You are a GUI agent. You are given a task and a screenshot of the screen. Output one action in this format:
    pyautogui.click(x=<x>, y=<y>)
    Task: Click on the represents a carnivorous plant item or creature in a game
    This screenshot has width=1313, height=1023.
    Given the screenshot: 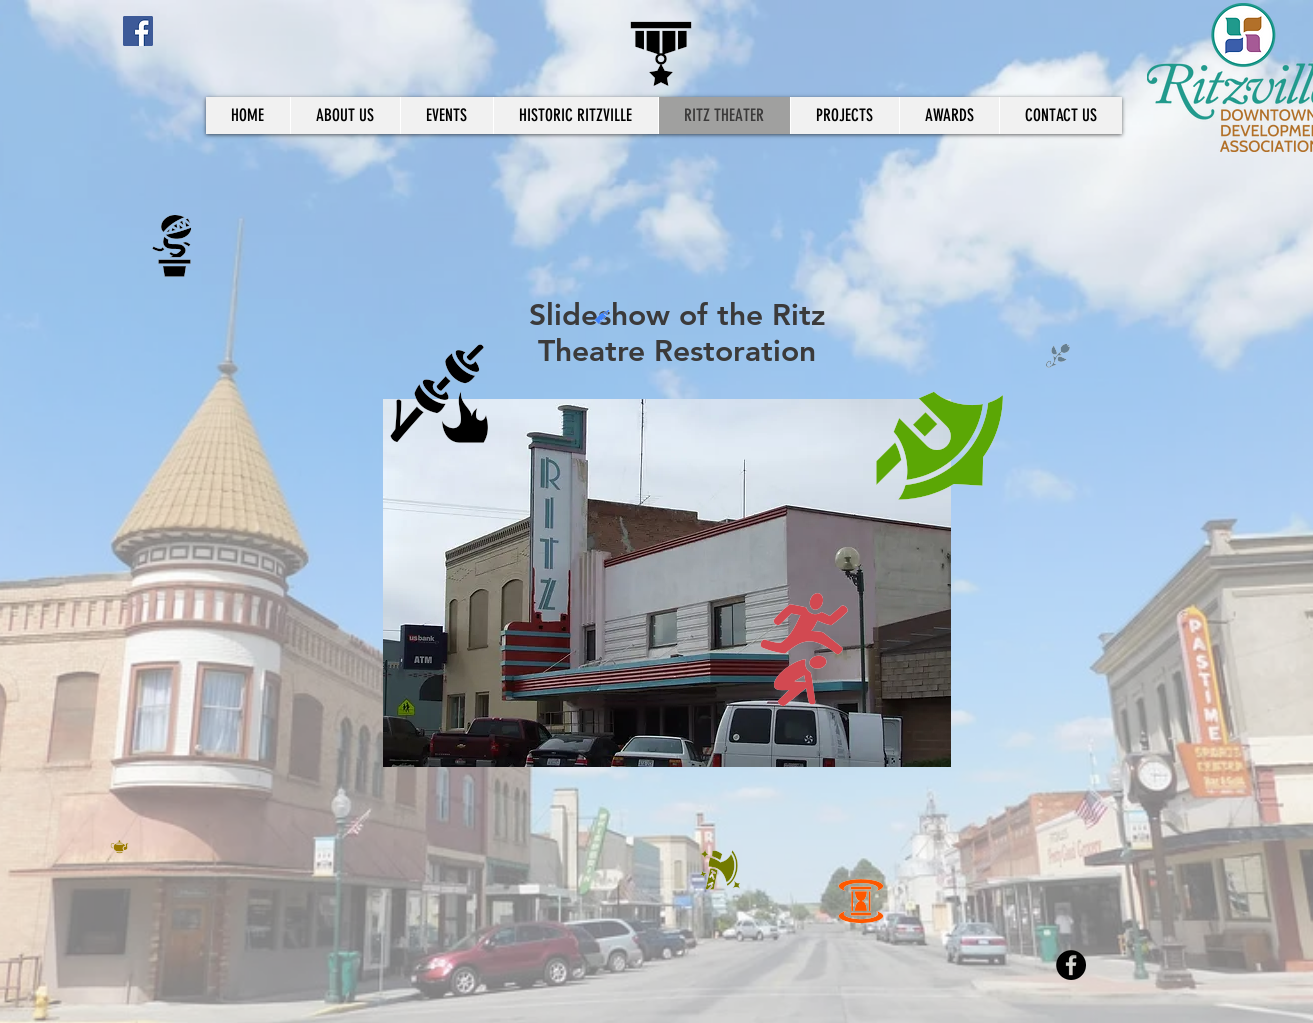 What is the action you would take?
    pyautogui.click(x=174, y=245)
    